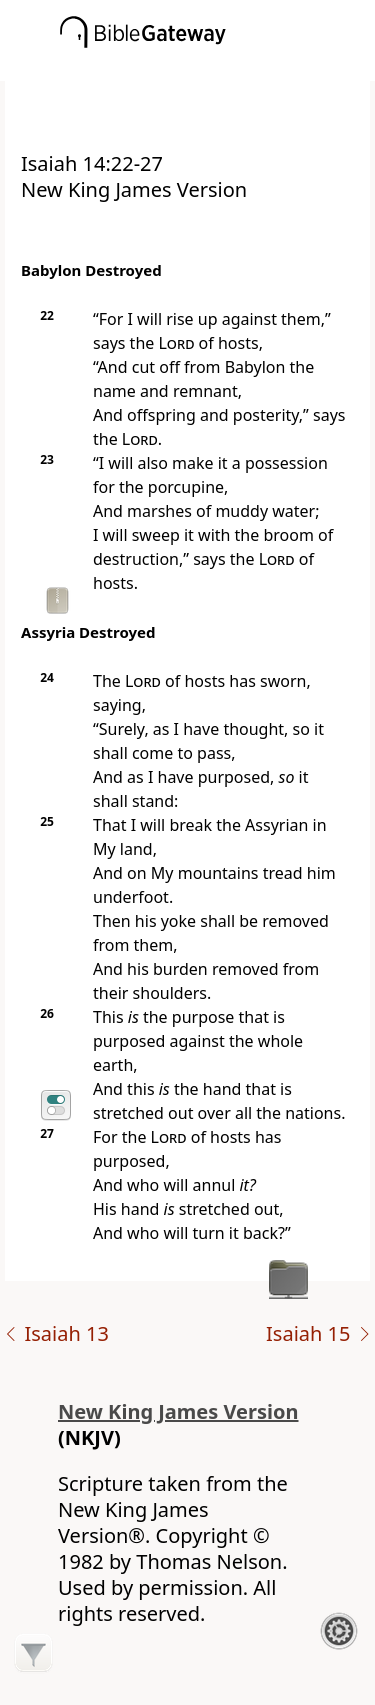 The height and width of the screenshot is (1705, 375). What do you see at coordinates (56, 1105) in the screenshot?
I see `open desktop preferences or settings` at bounding box center [56, 1105].